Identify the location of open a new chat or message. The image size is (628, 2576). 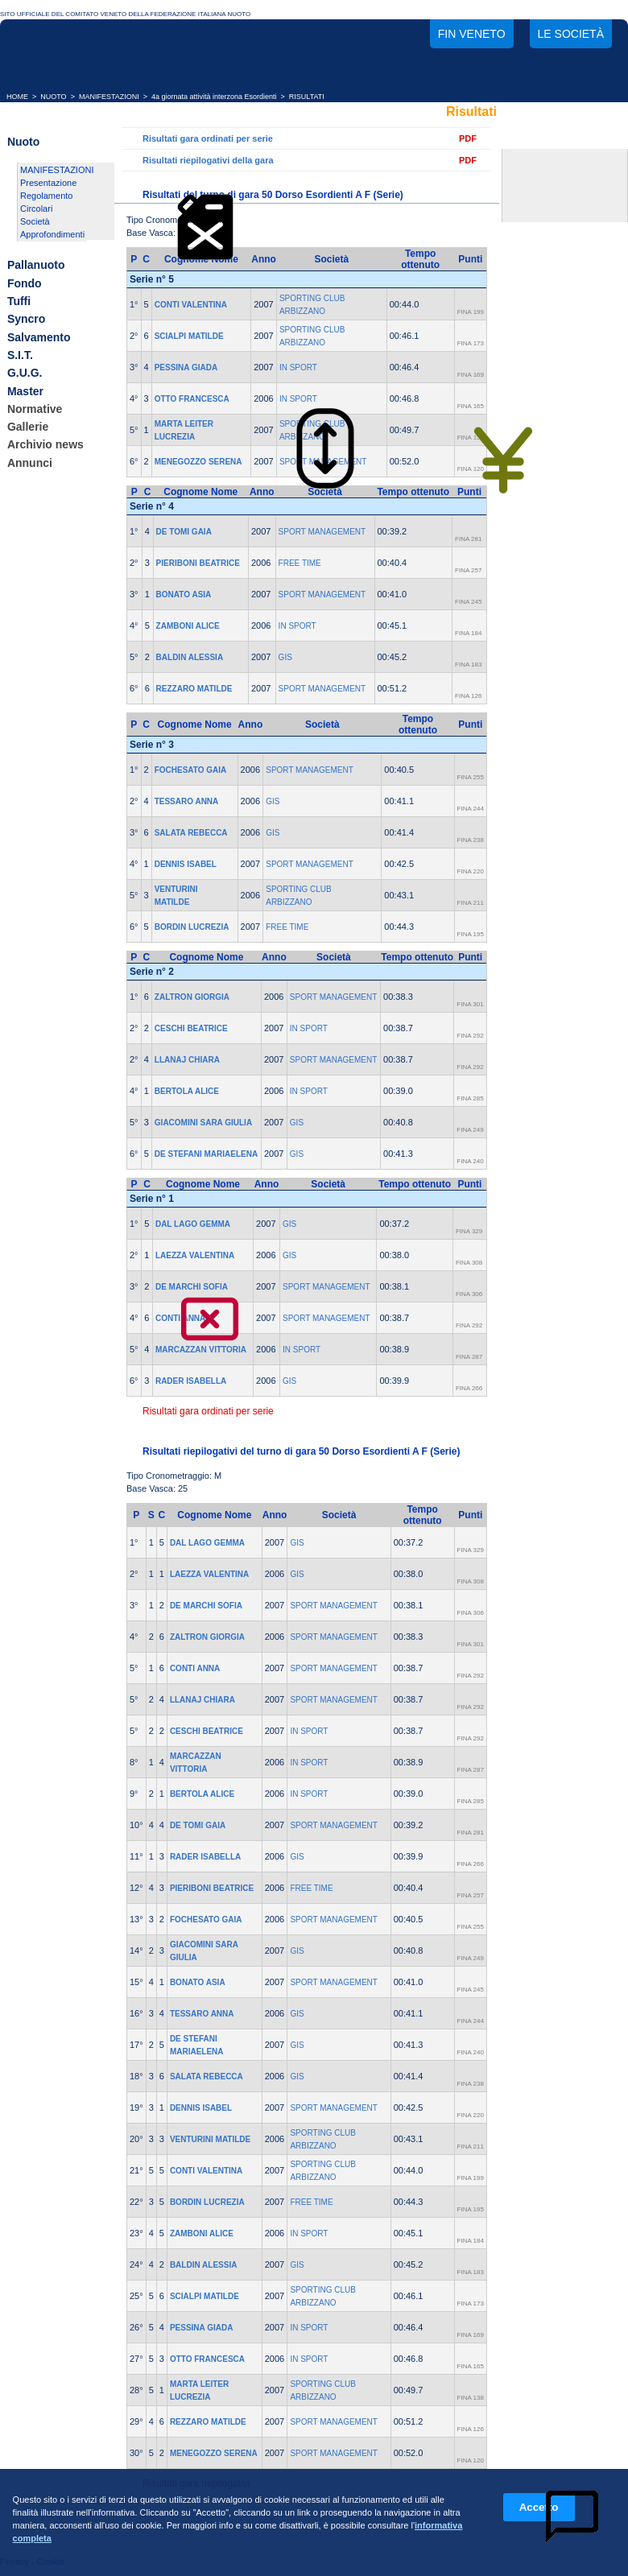
(572, 2516).